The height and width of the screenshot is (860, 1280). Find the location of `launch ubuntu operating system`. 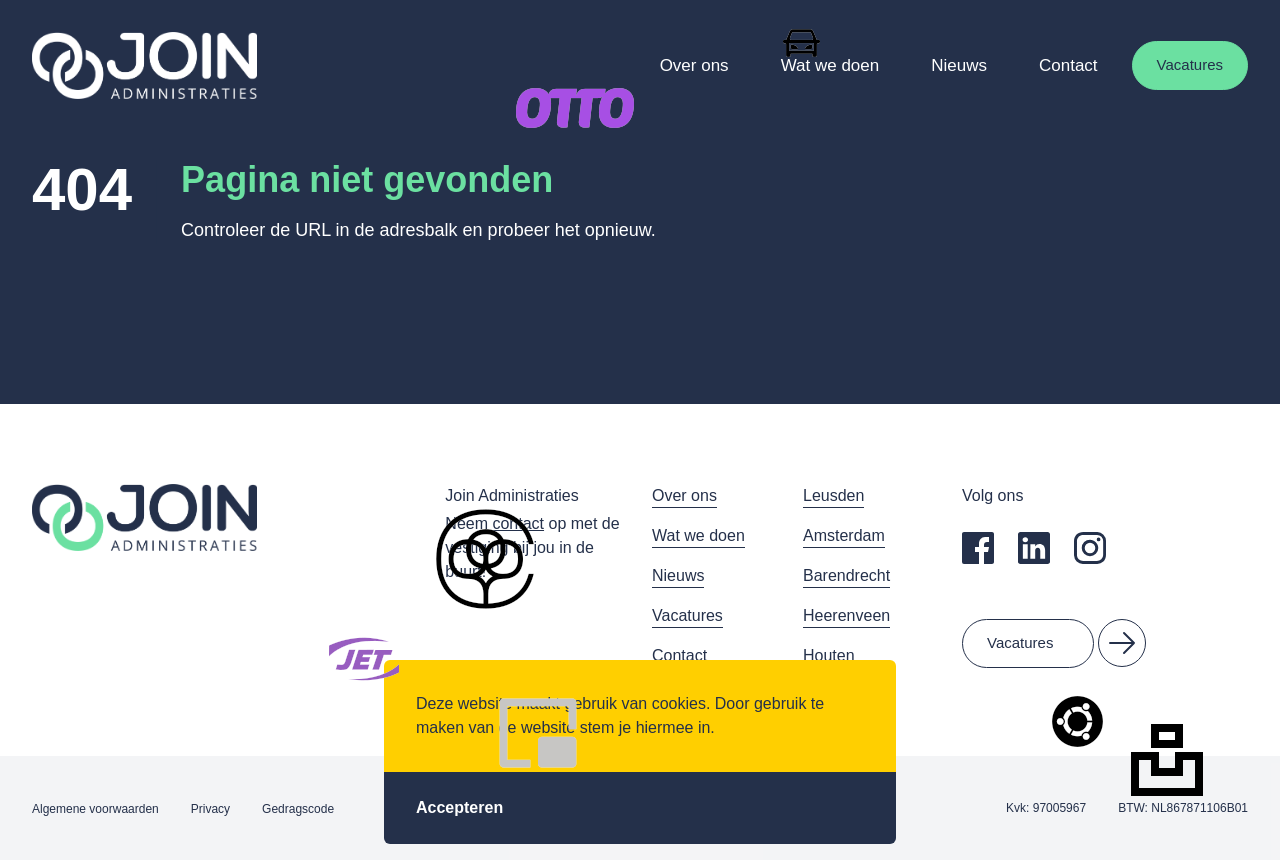

launch ubuntu operating system is located at coordinates (1077, 721).